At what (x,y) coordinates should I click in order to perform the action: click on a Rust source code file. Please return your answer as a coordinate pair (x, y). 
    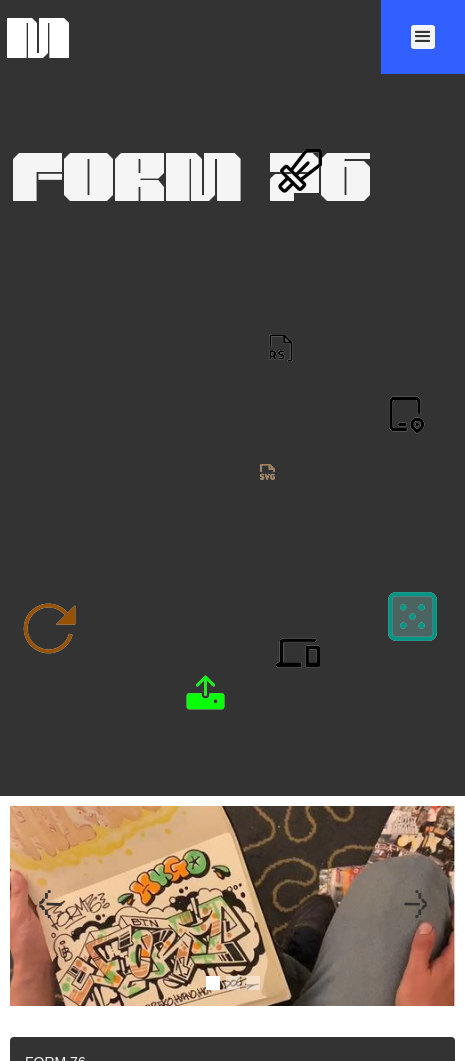
    Looking at the image, I should click on (281, 348).